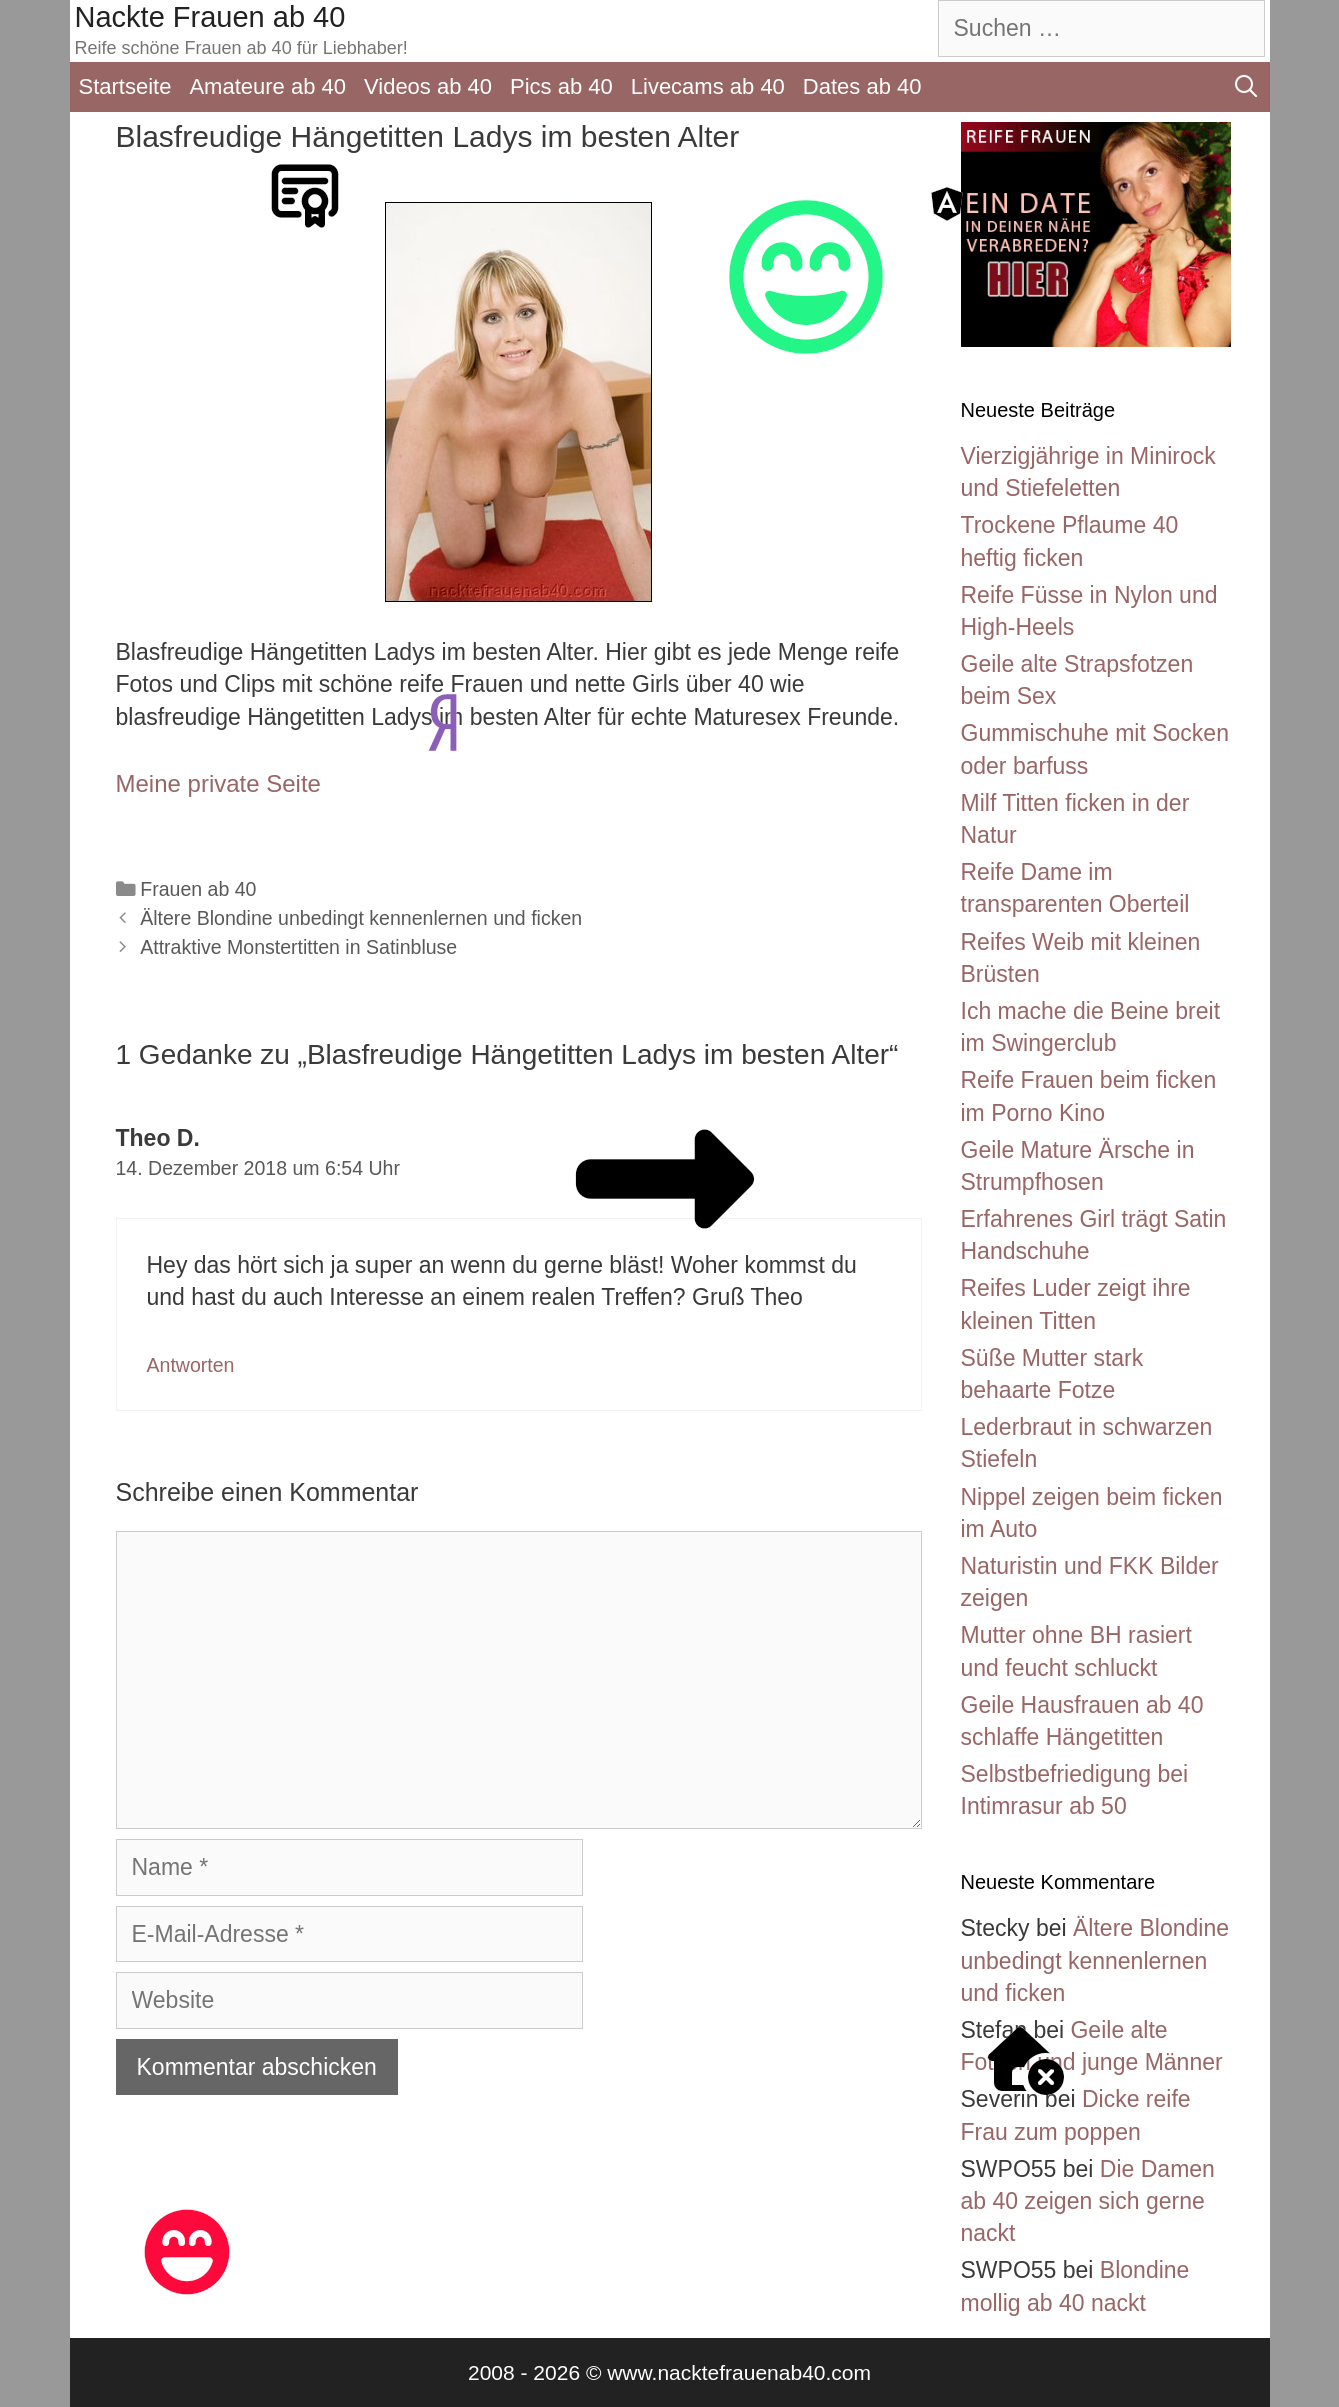  Describe the element at coordinates (665, 1179) in the screenshot. I see `proceed to the next step` at that location.